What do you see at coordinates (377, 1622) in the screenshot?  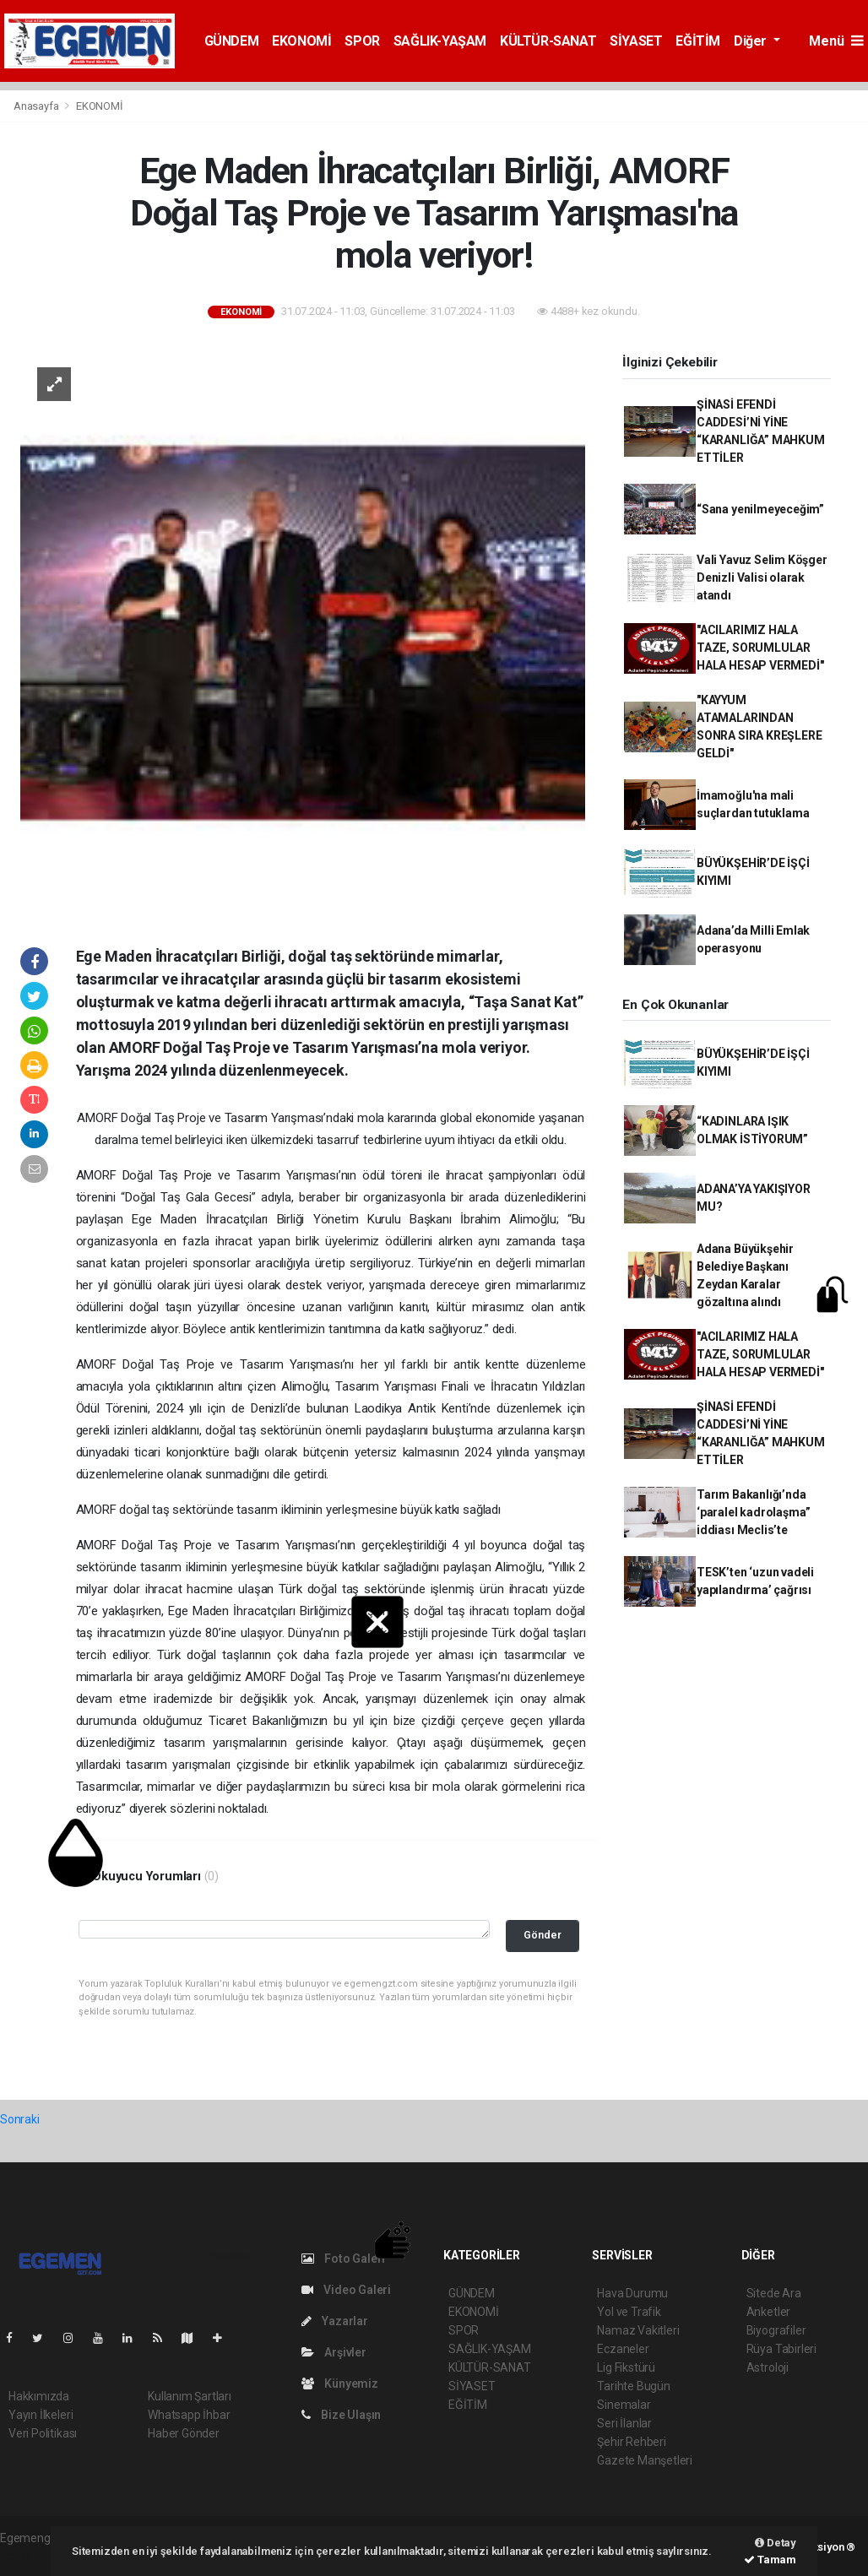 I see `close or dismiss a modal window` at bounding box center [377, 1622].